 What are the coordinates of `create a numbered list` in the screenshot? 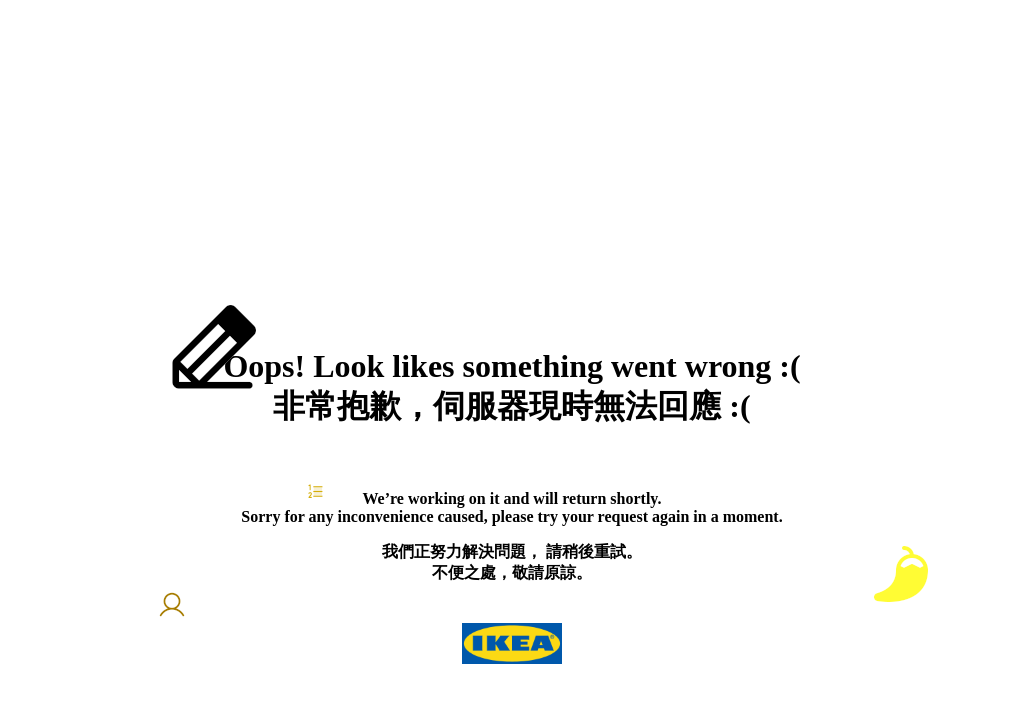 It's located at (315, 491).